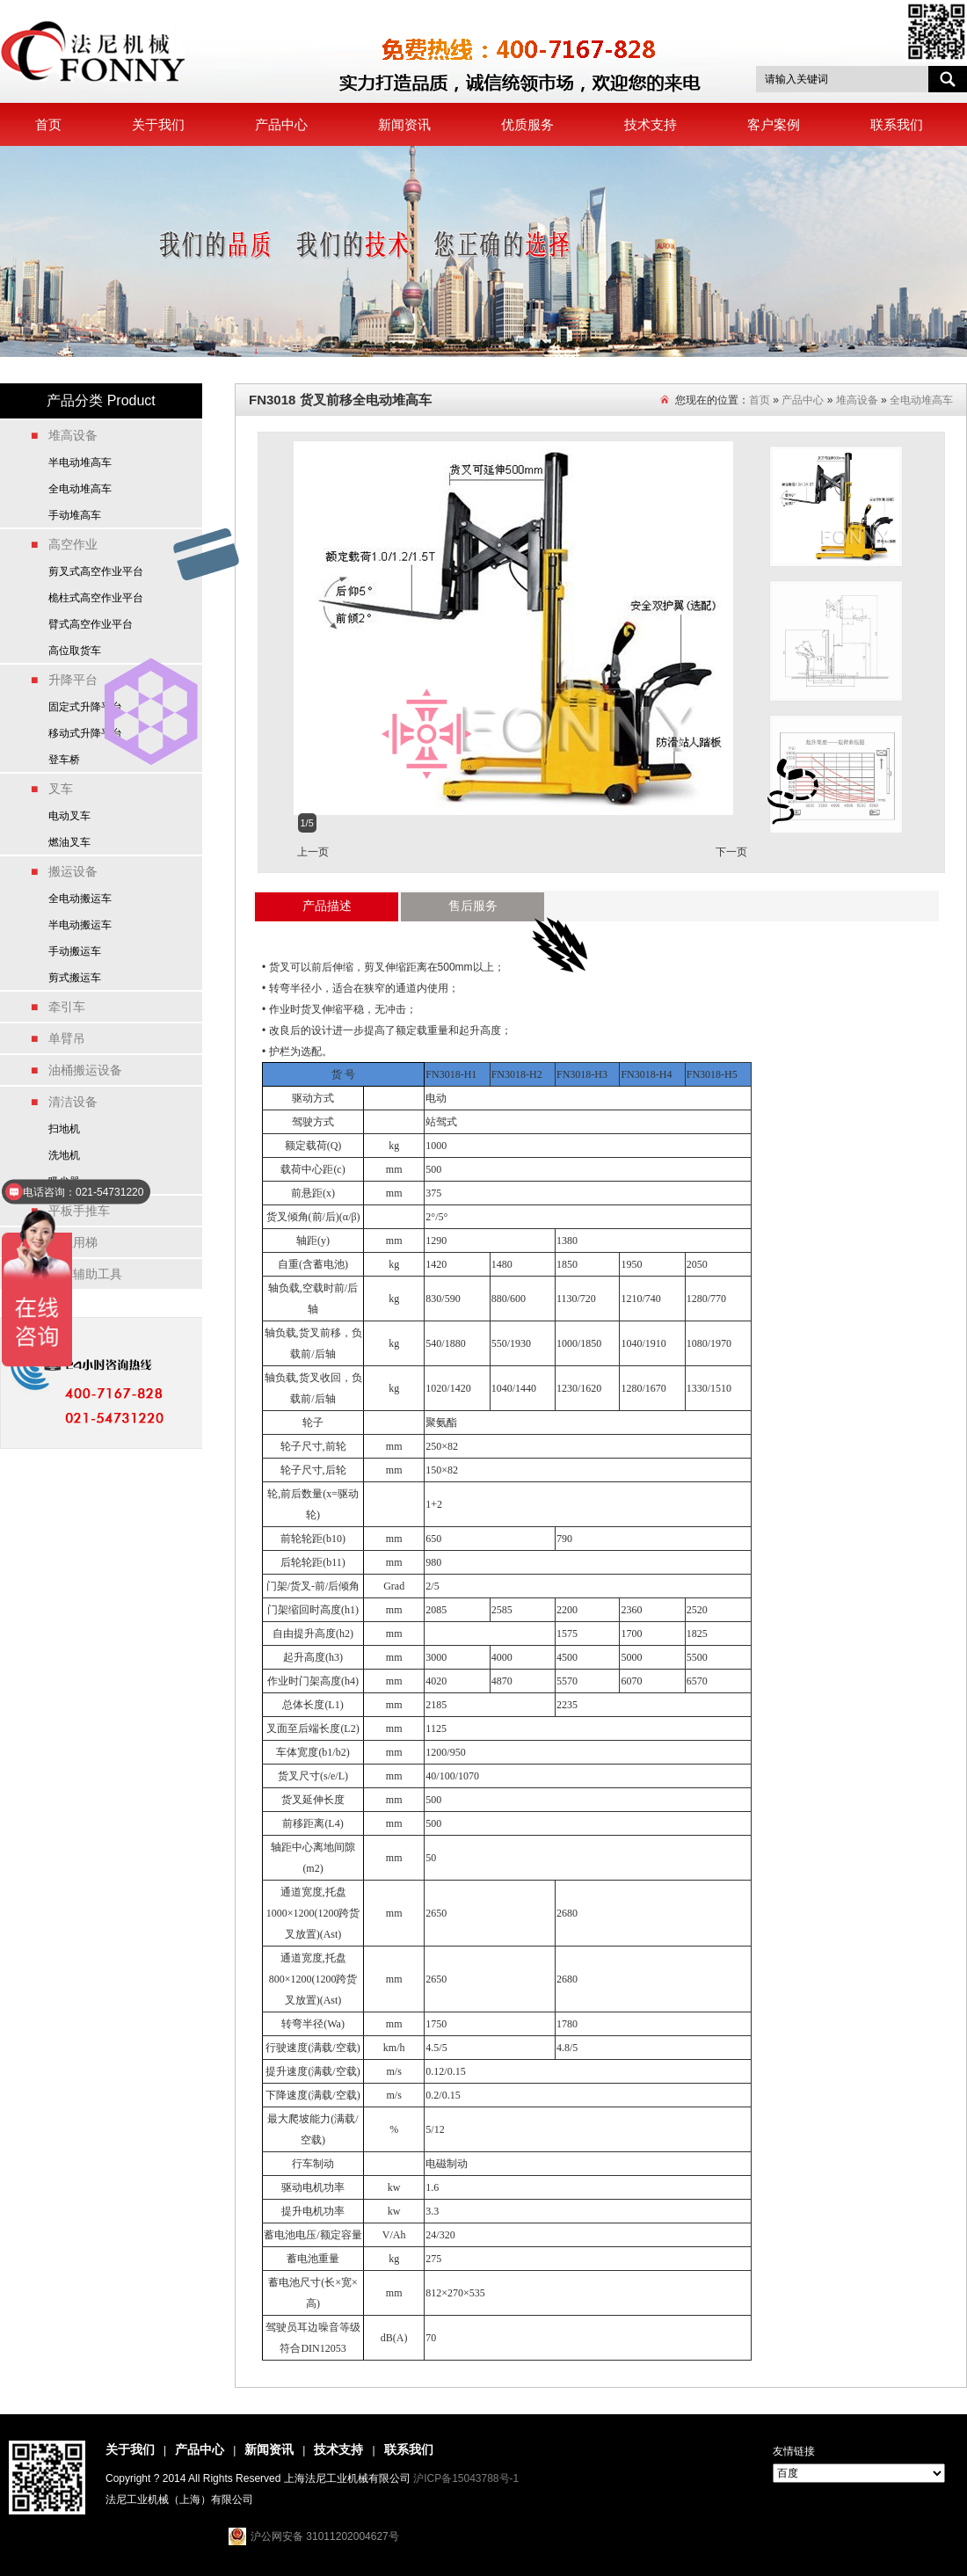 The height and width of the screenshot is (2576, 967). Describe the element at coordinates (426, 734) in the screenshot. I see `religious or gothic-themed game category` at that location.